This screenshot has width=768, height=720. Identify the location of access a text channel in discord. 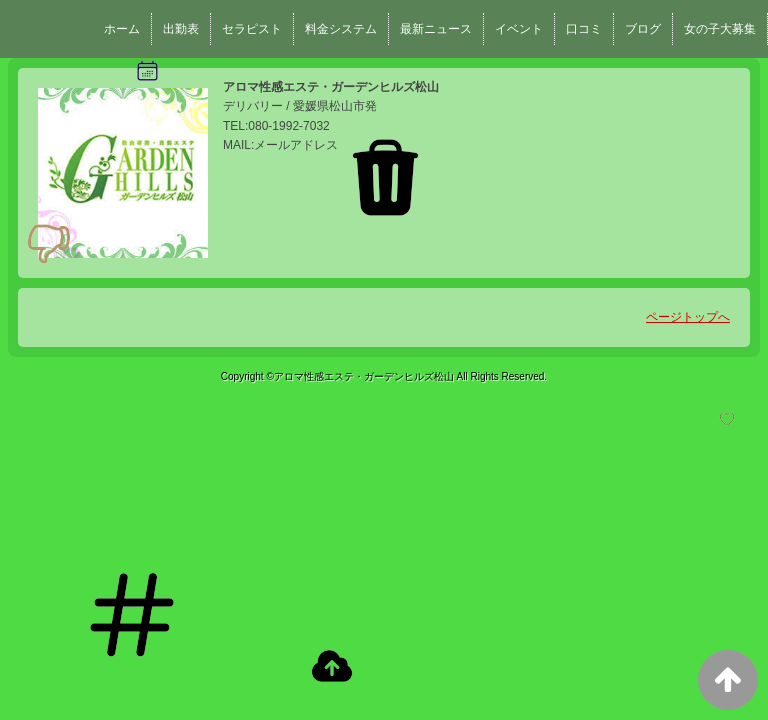
(132, 615).